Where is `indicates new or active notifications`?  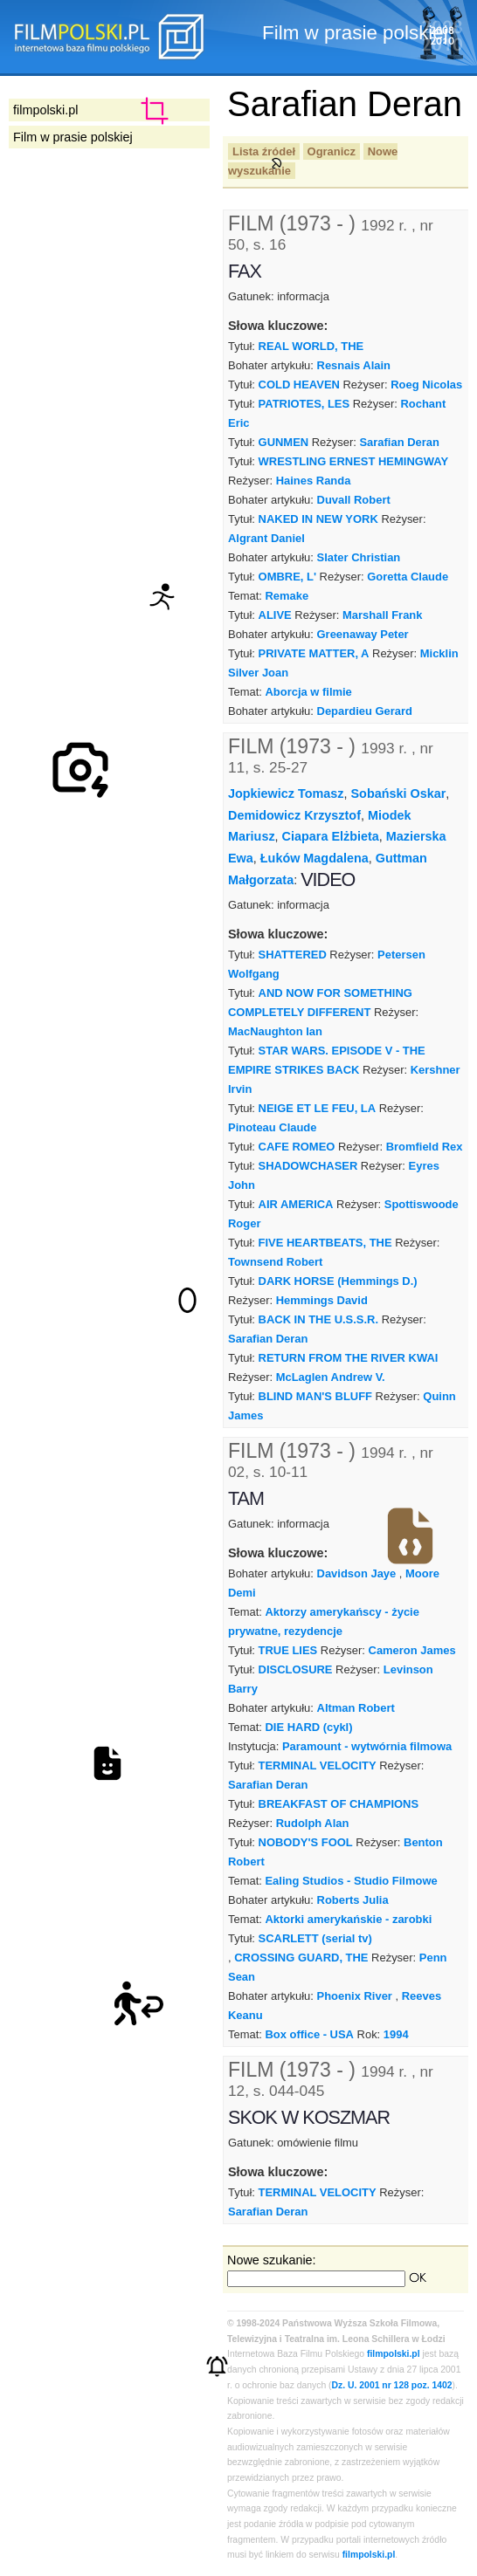
indicates new or active notifications is located at coordinates (217, 2366).